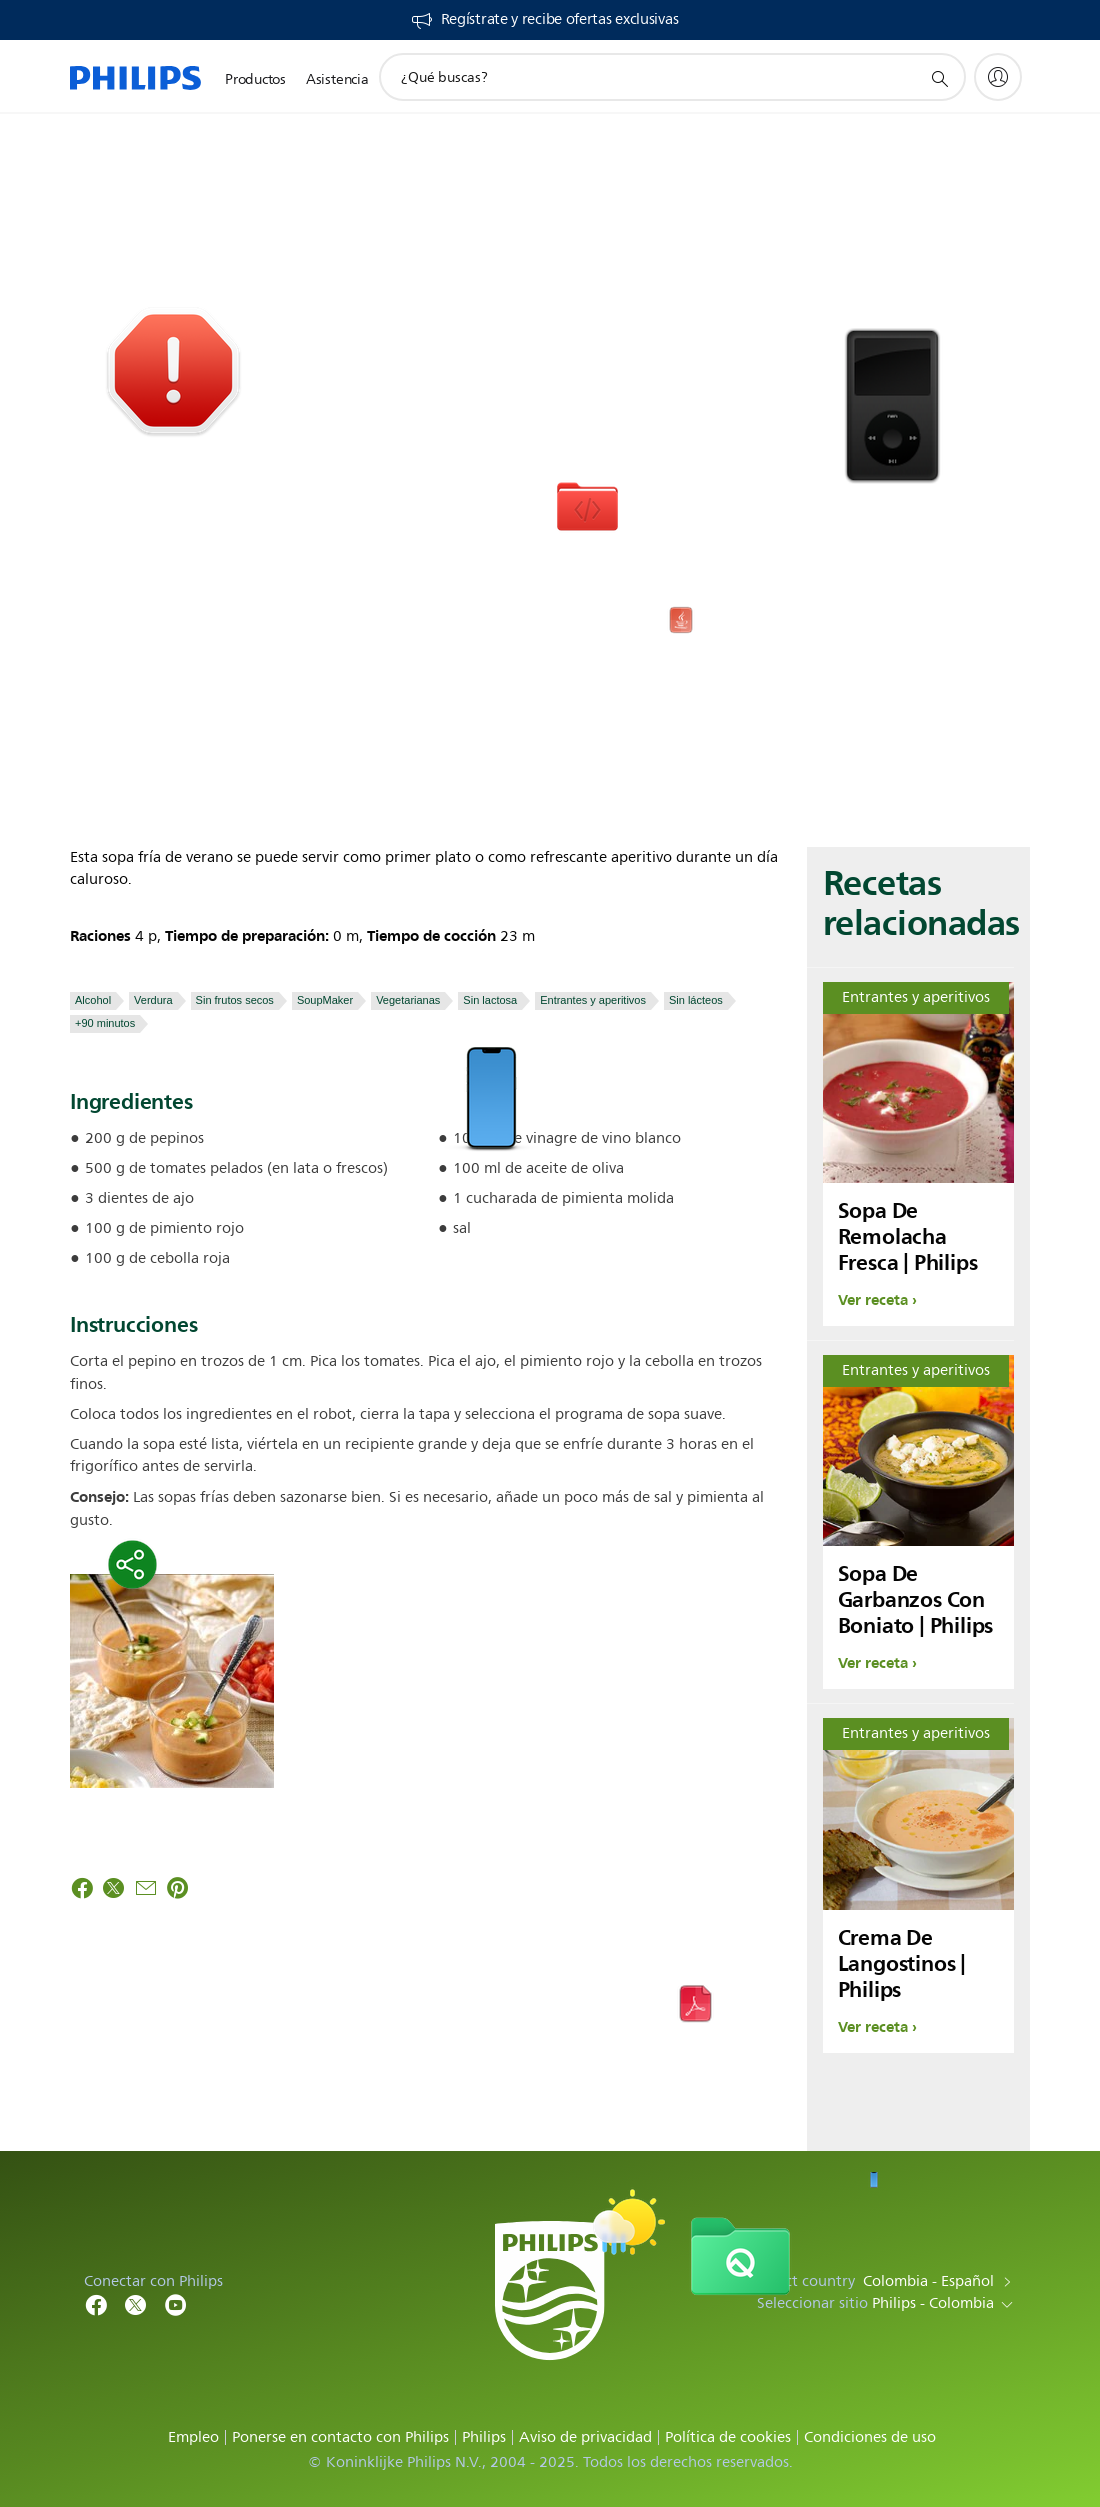 Image resolution: width=1100 pixels, height=2507 pixels. What do you see at coordinates (132, 1564) in the screenshot?
I see `indicates a shared file or folder` at bounding box center [132, 1564].